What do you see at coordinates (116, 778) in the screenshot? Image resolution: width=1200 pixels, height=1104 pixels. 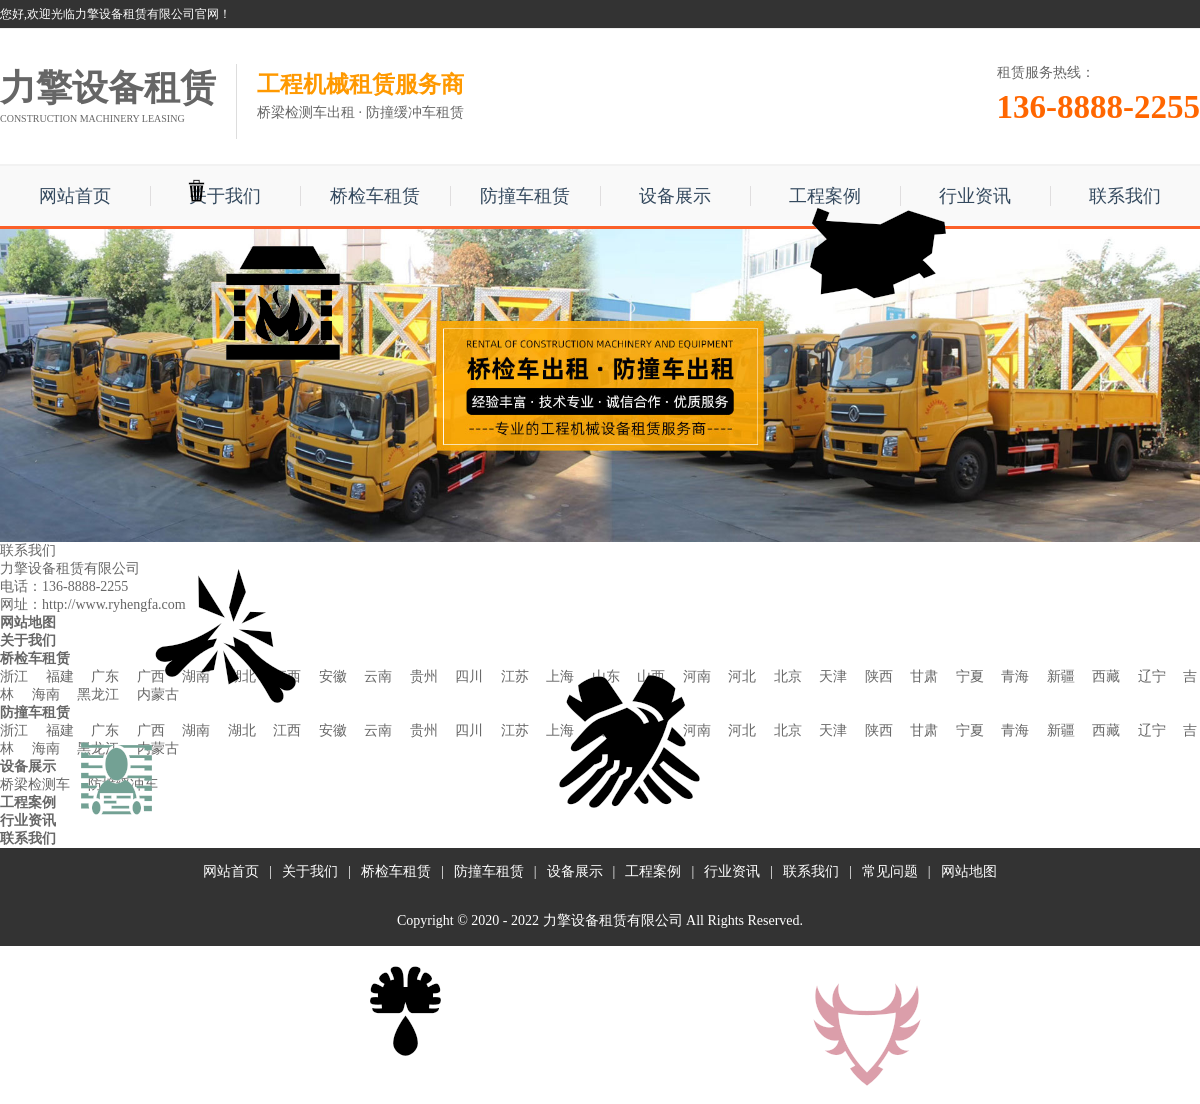 I see `view criminal record or booking photo` at bounding box center [116, 778].